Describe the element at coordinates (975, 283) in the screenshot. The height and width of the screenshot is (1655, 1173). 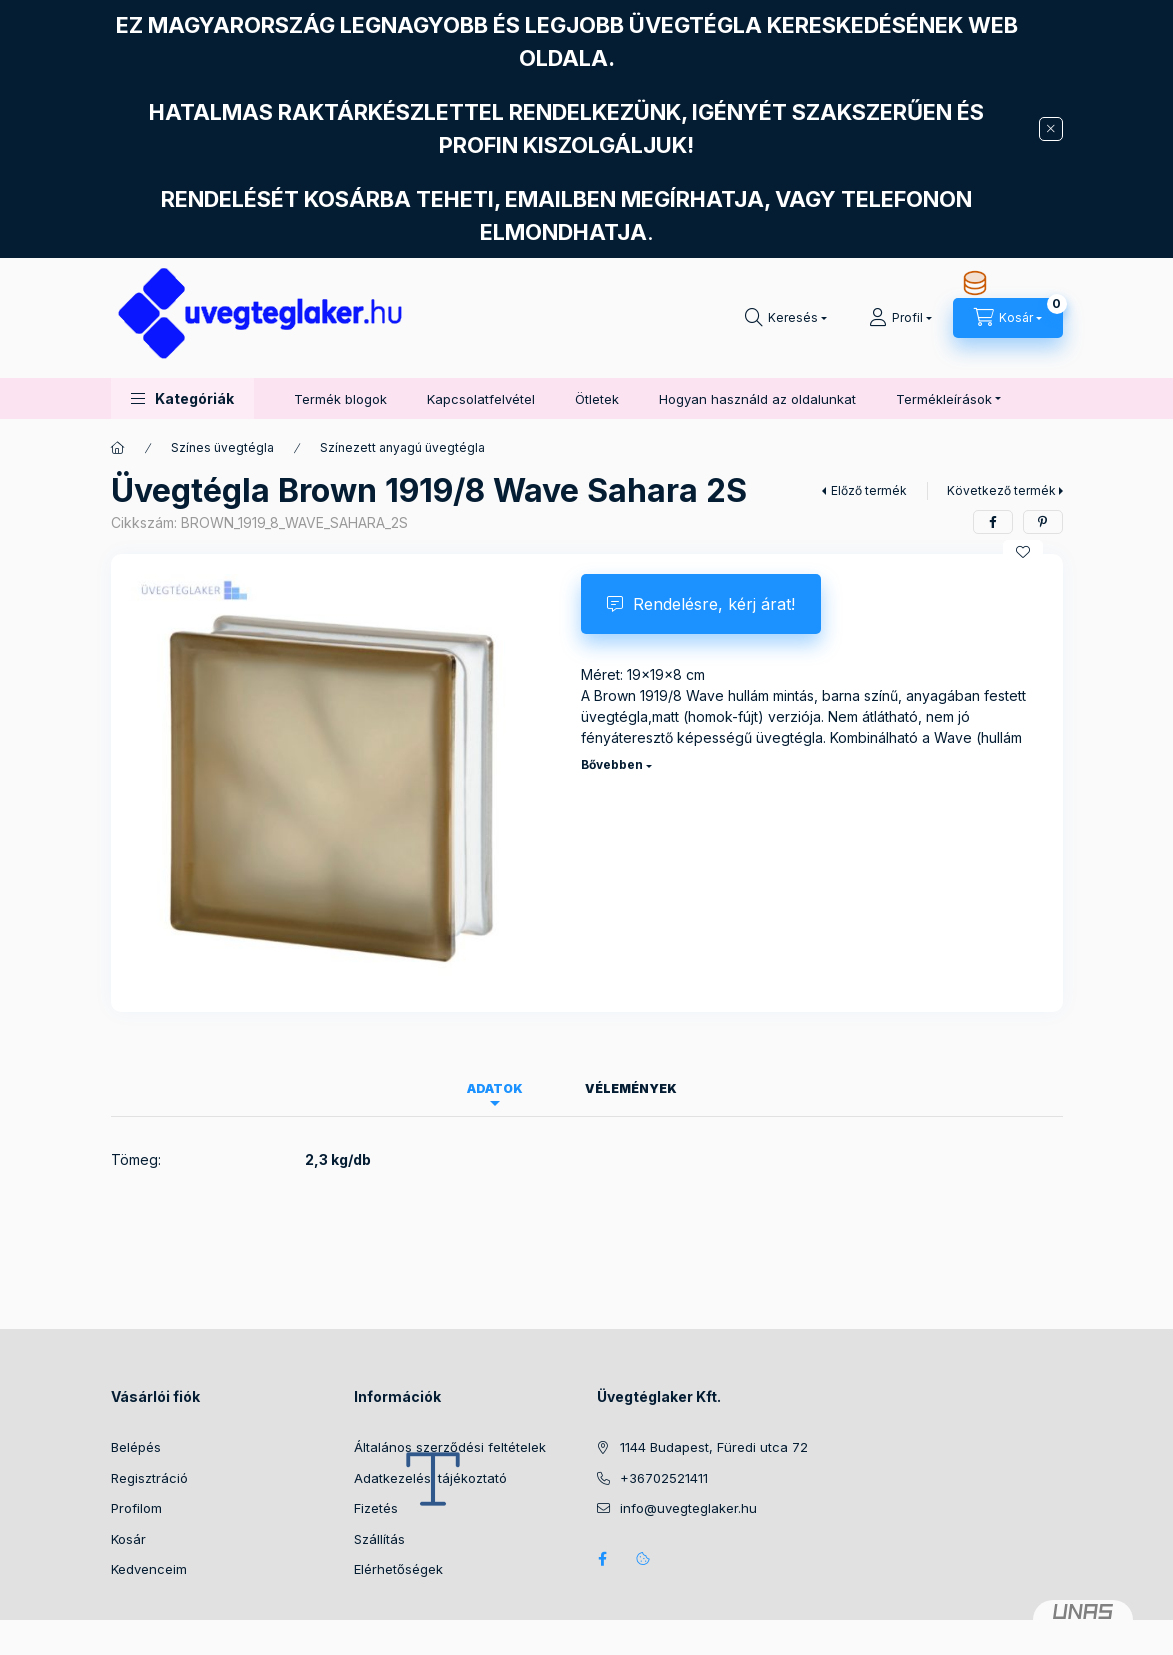
I see `access database or data storage` at that location.